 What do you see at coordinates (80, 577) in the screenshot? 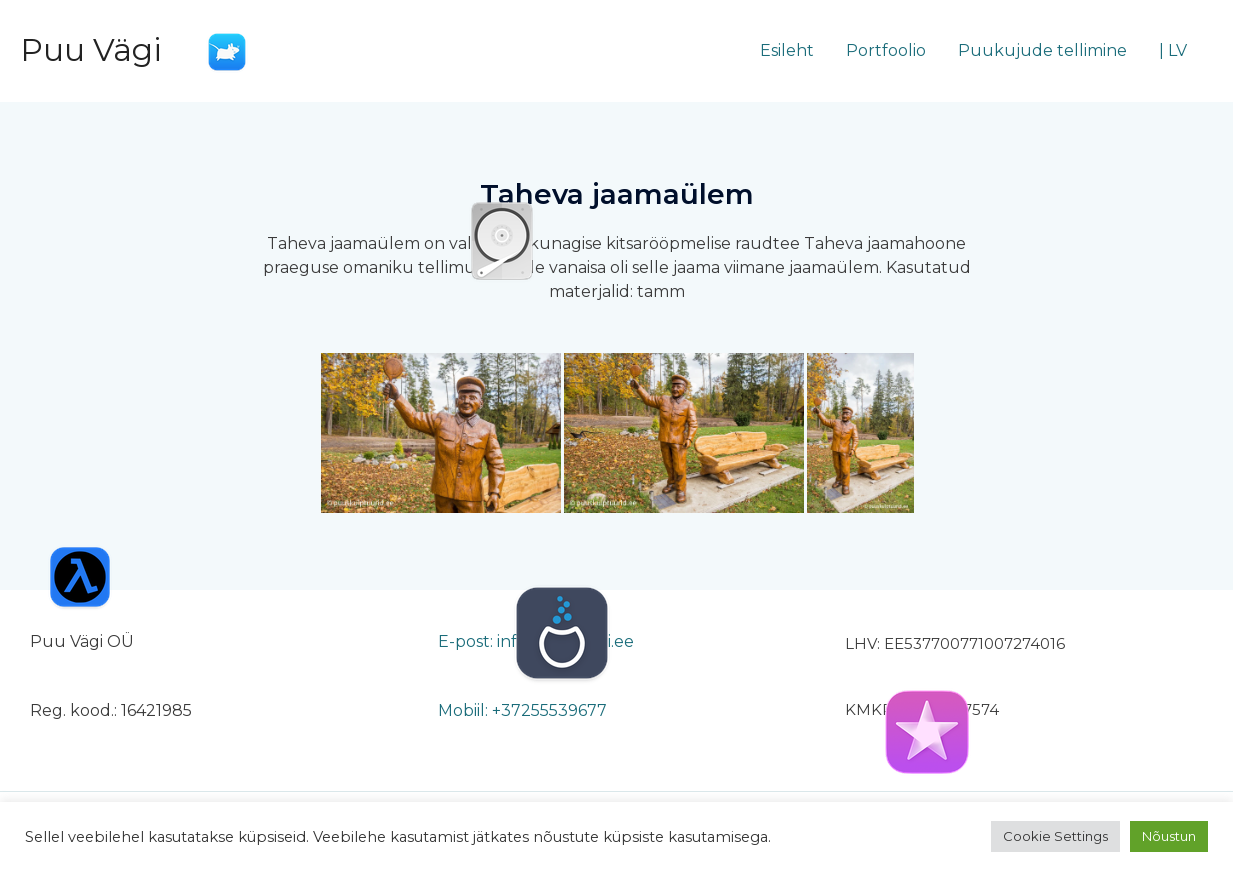
I see `launch half-life: blue shift game` at bounding box center [80, 577].